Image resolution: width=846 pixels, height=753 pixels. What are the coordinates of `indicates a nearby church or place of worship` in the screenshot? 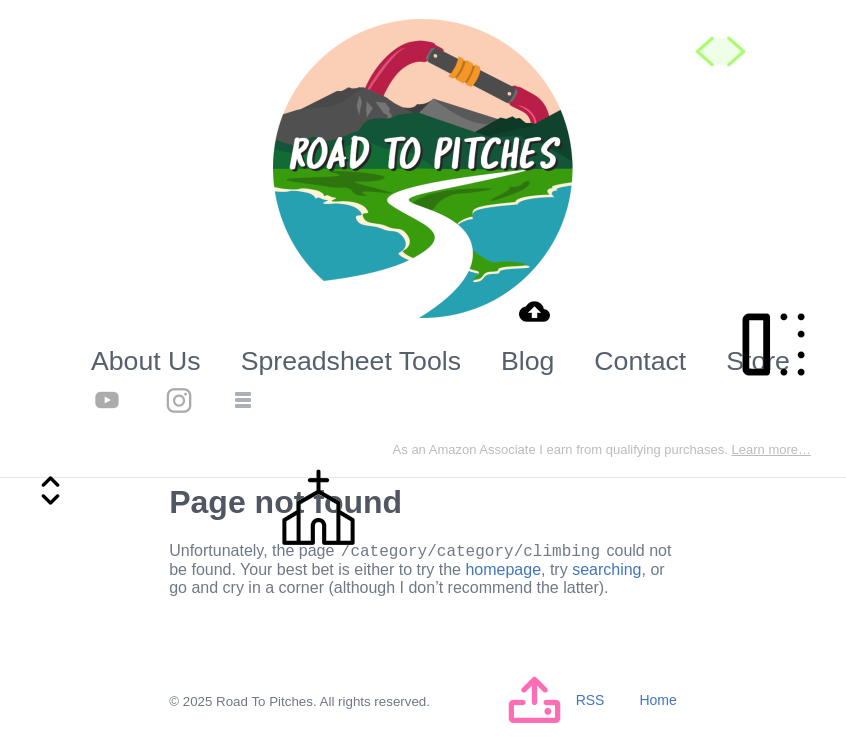 It's located at (318, 511).